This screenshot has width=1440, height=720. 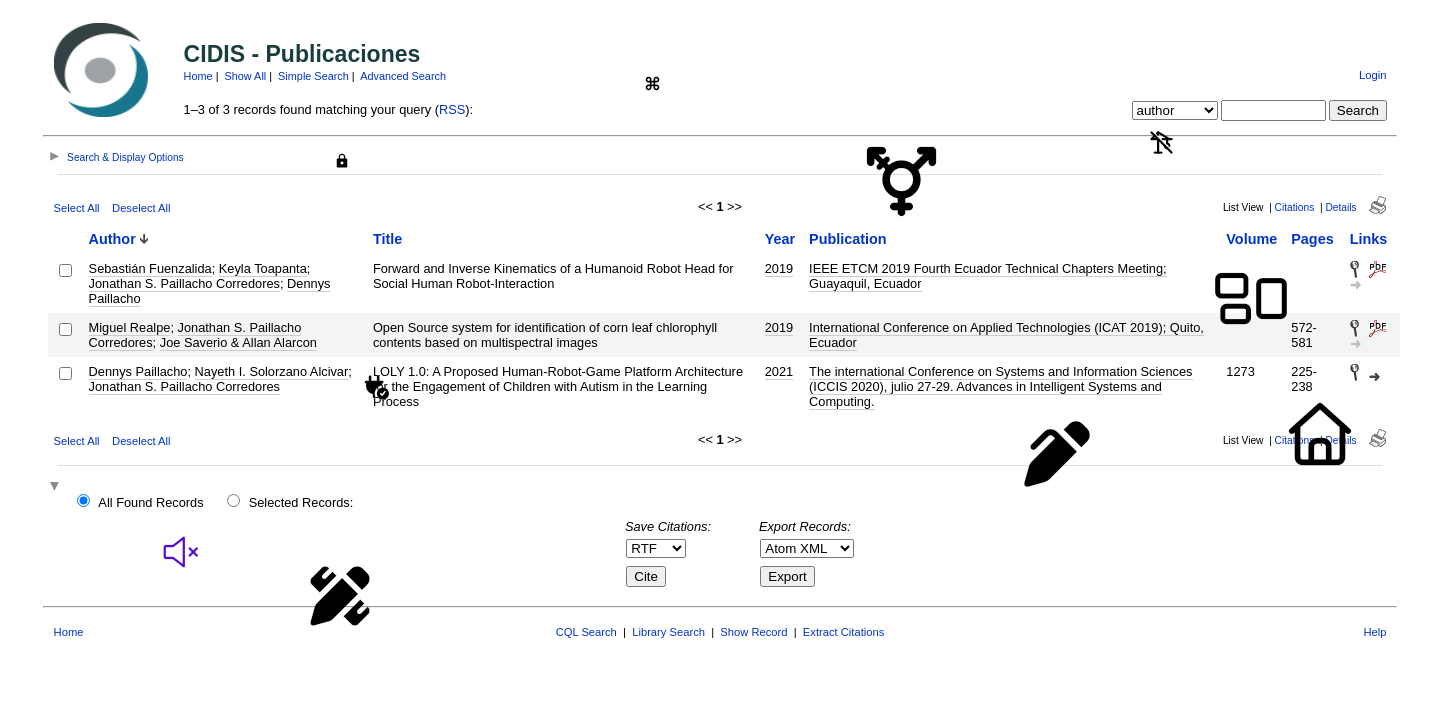 What do you see at coordinates (342, 161) in the screenshot?
I see `lock or secure this item` at bounding box center [342, 161].